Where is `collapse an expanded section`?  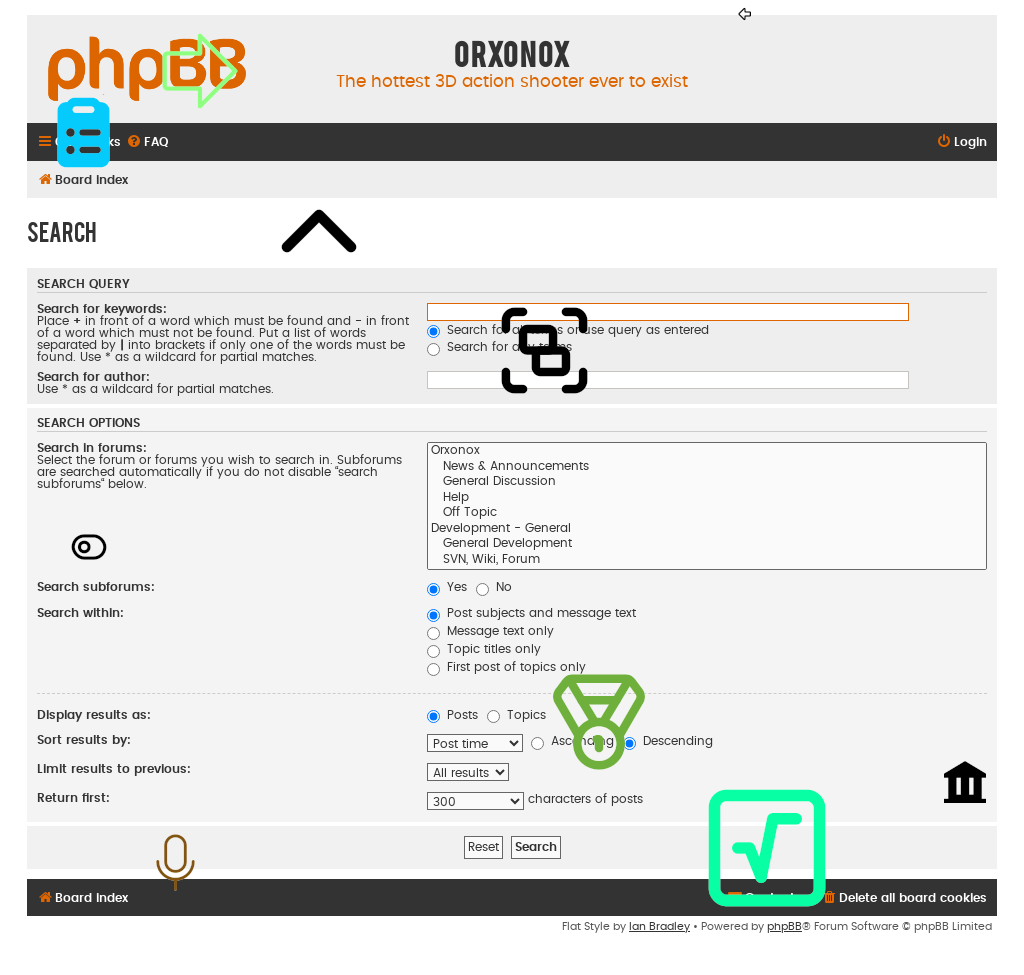 collapse an expanded section is located at coordinates (319, 231).